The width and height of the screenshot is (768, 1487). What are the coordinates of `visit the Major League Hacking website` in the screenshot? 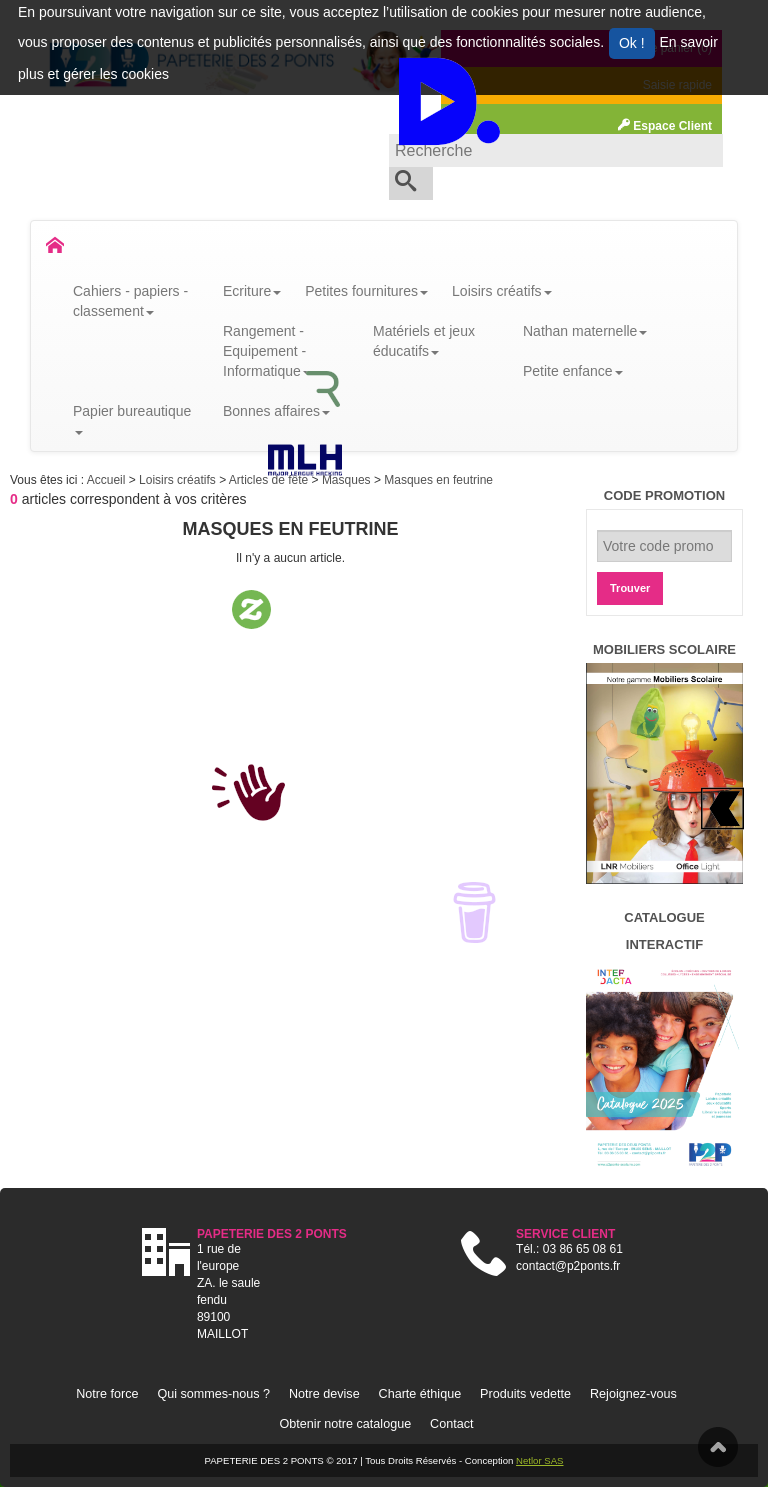 It's located at (305, 460).